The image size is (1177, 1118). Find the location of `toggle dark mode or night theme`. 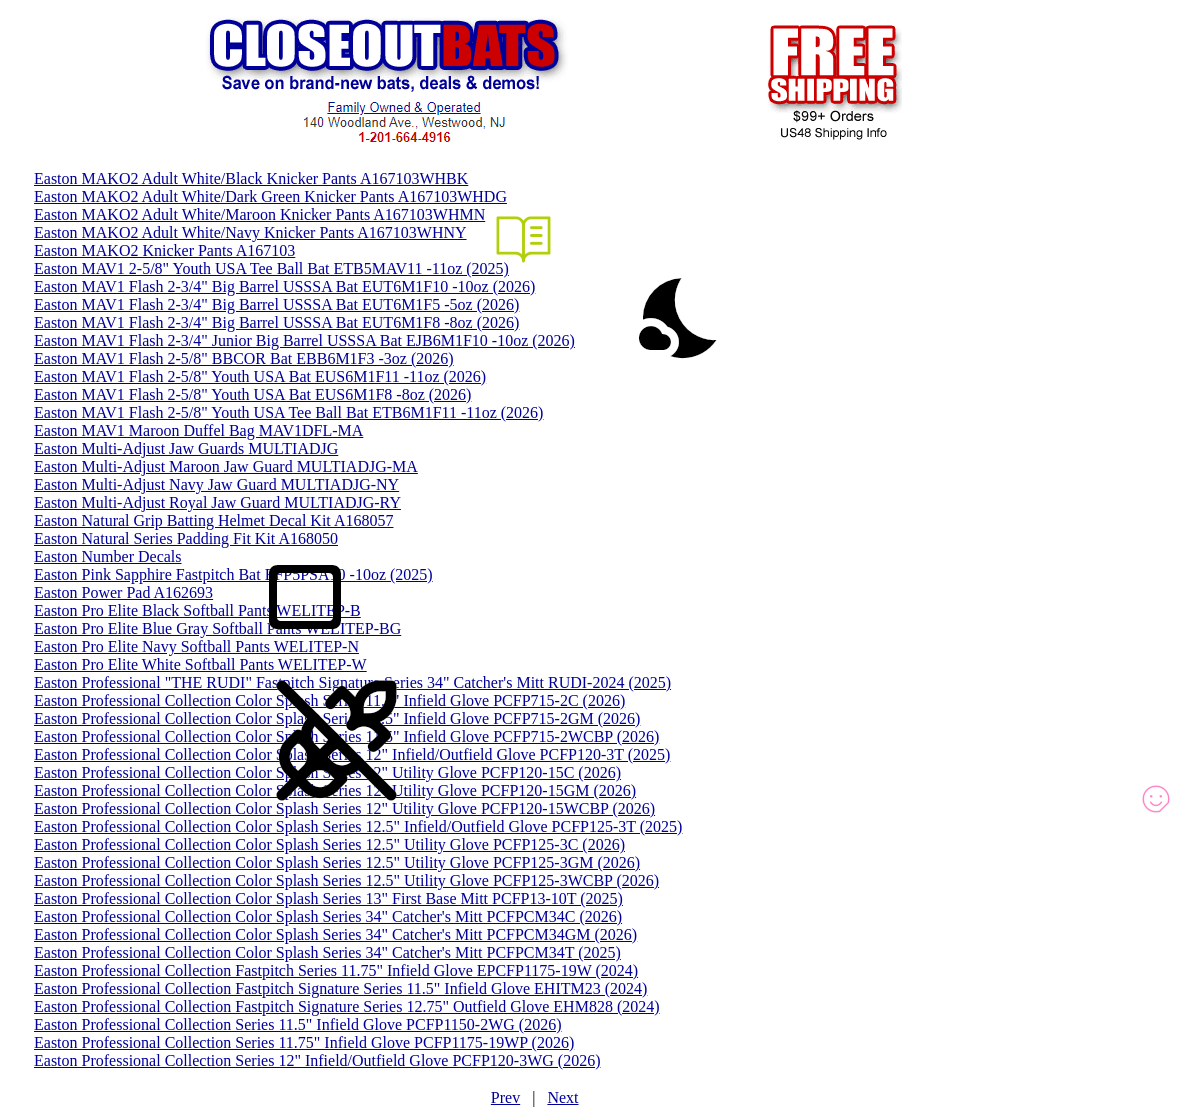

toggle dark mode or night theme is located at coordinates (683, 318).